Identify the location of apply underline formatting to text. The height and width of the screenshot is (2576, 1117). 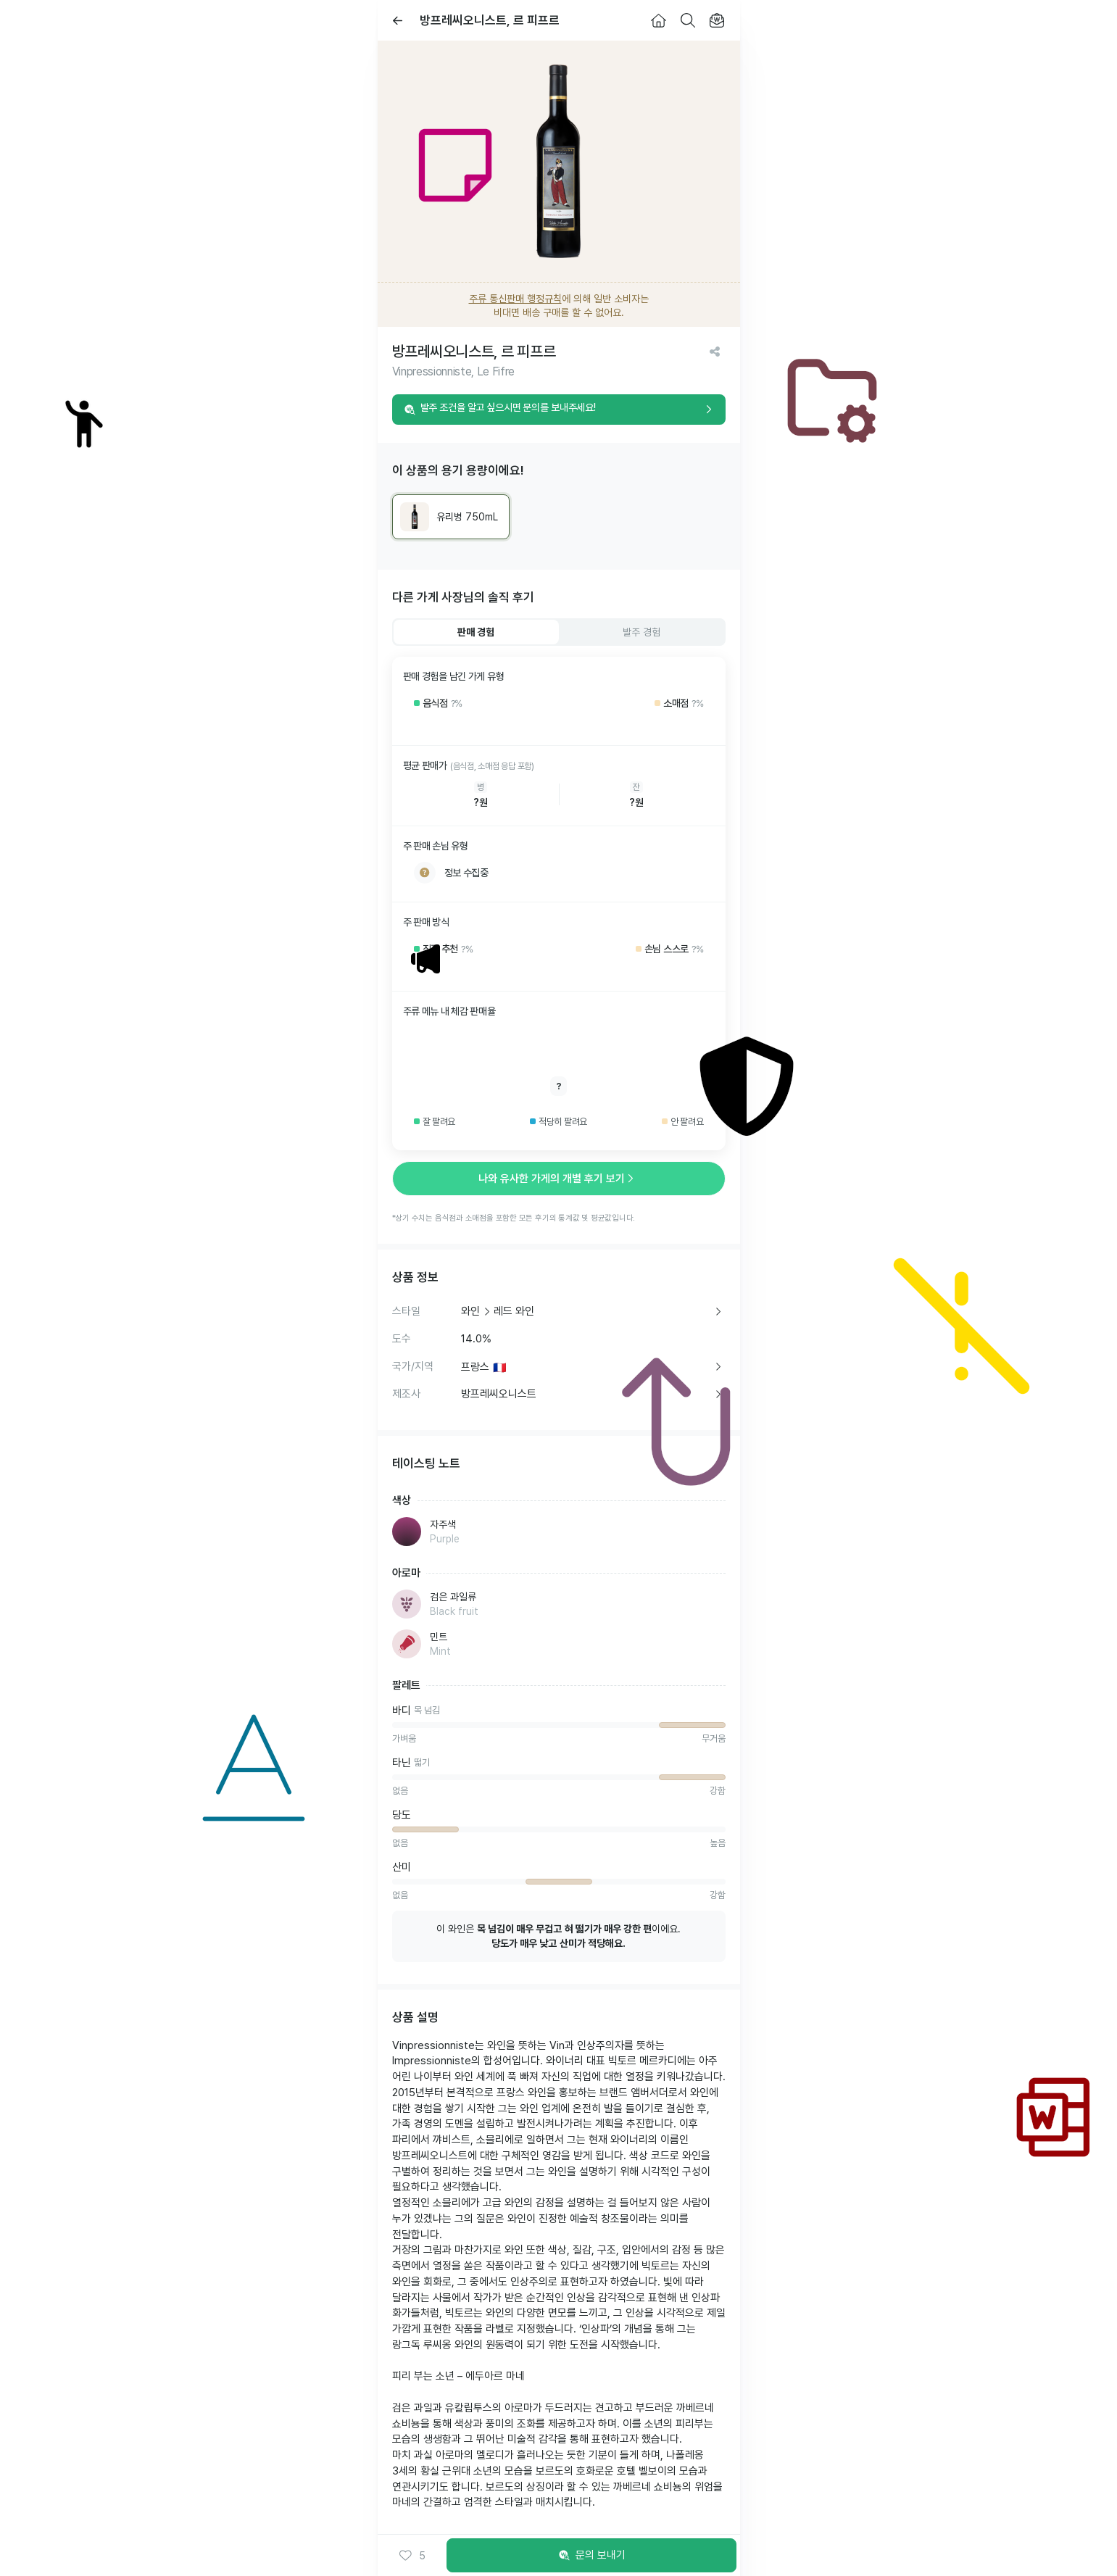
(254, 1770).